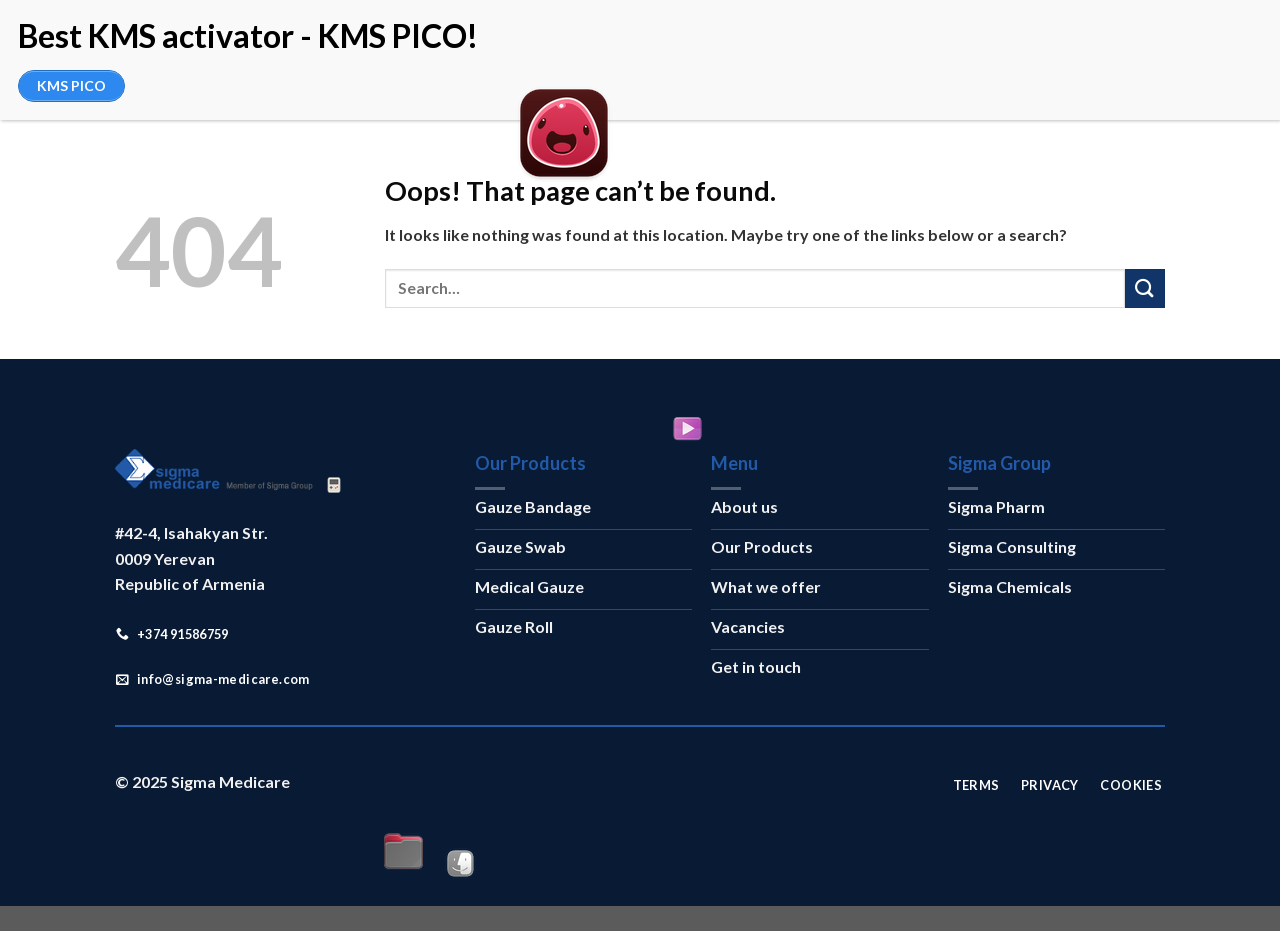  What do you see at coordinates (460, 863) in the screenshot?
I see `open Finder to browse files and folders` at bounding box center [460, 863].